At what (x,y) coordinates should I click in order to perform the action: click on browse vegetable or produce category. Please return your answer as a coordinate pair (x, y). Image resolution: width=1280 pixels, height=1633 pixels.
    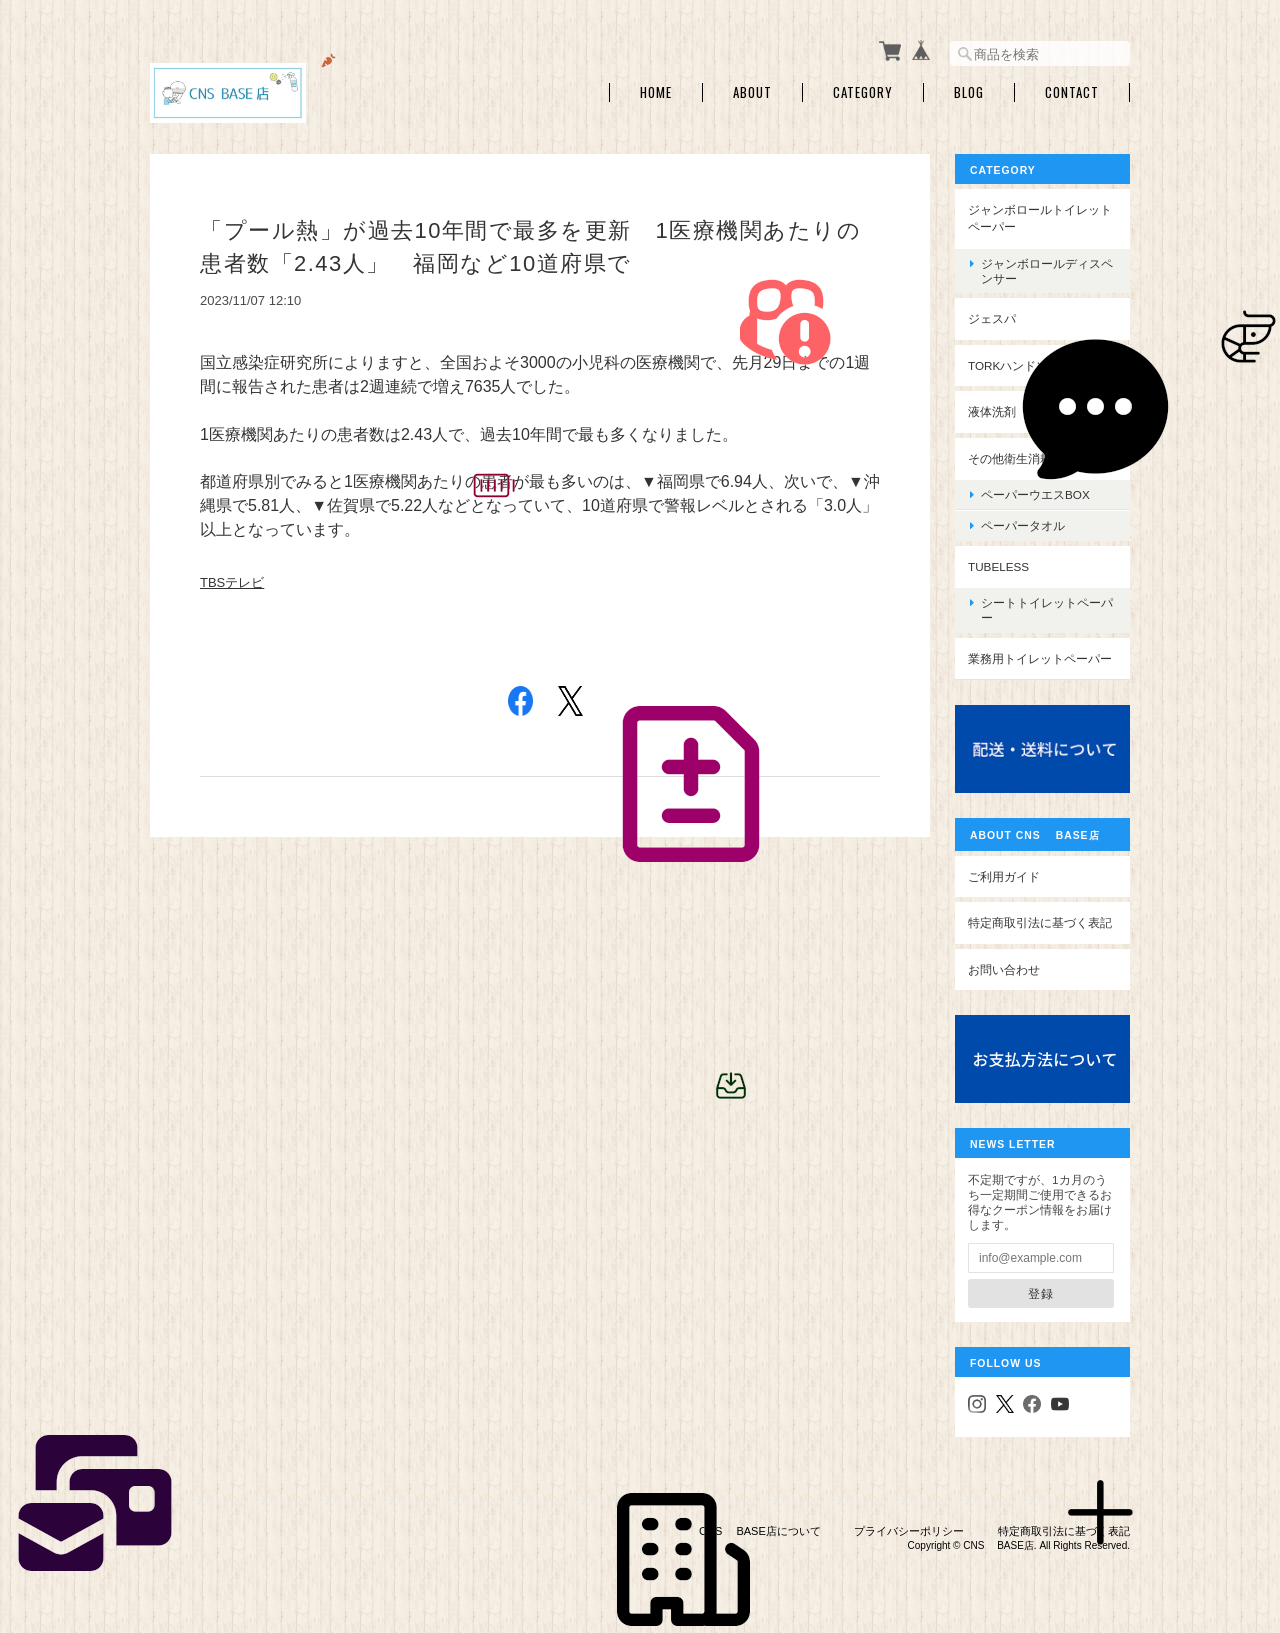
    Looking at the image, I should click on (328, 61).